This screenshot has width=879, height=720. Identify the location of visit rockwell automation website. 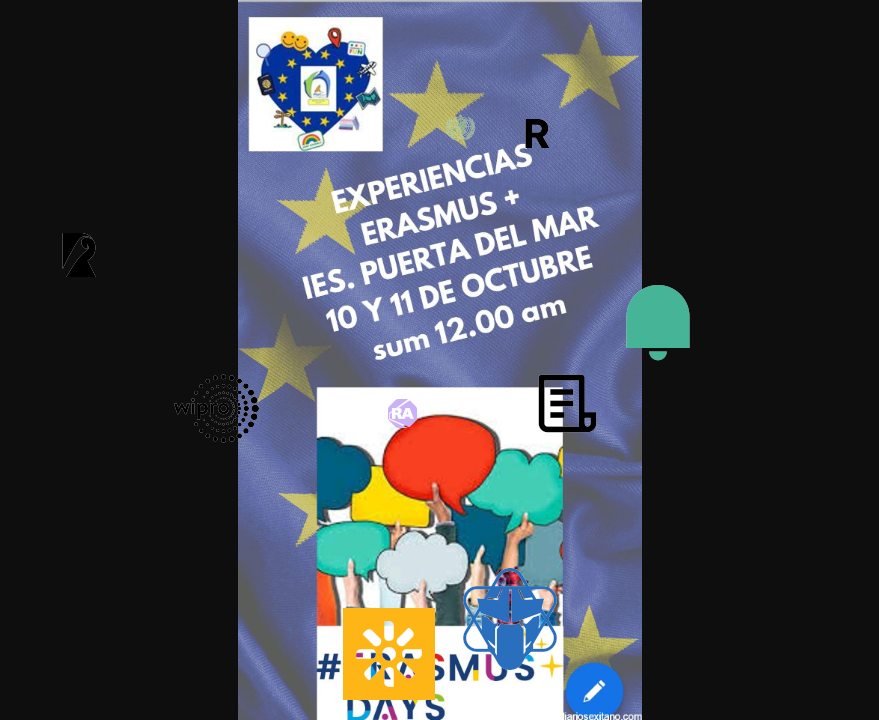
(402, 413).